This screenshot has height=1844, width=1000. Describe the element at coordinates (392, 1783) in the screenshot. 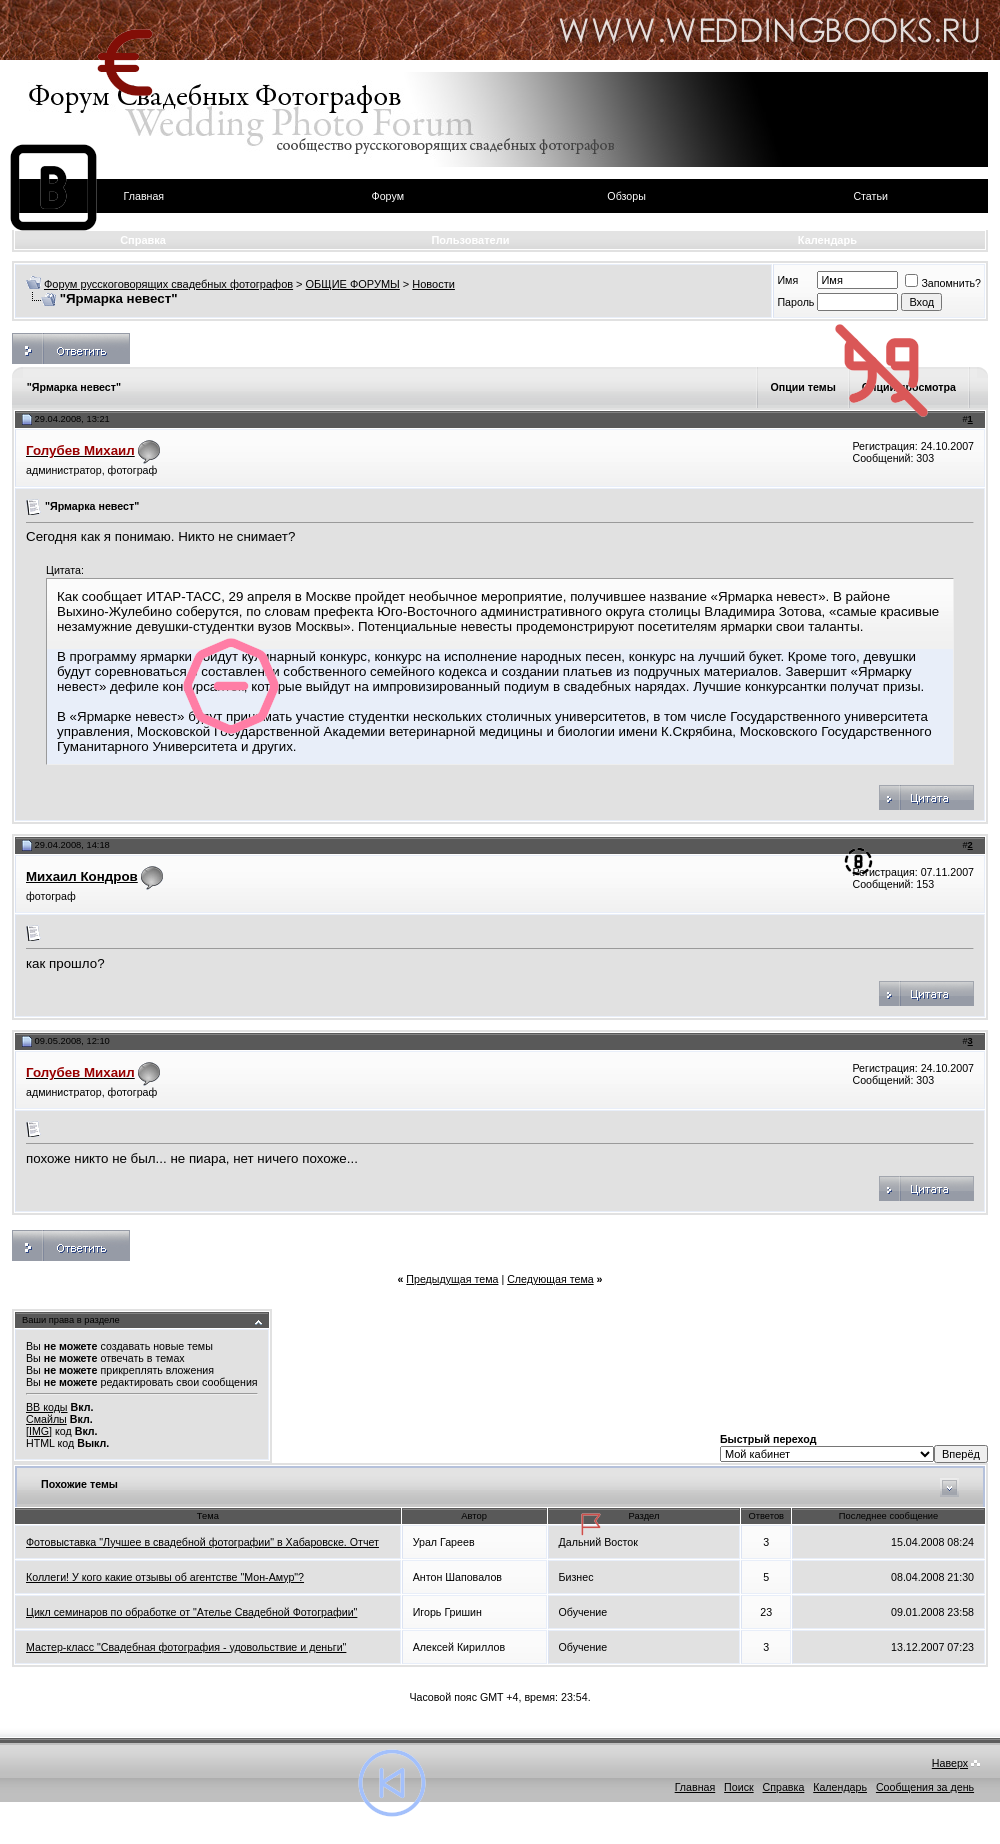

I see `skip to previous track` at that location.